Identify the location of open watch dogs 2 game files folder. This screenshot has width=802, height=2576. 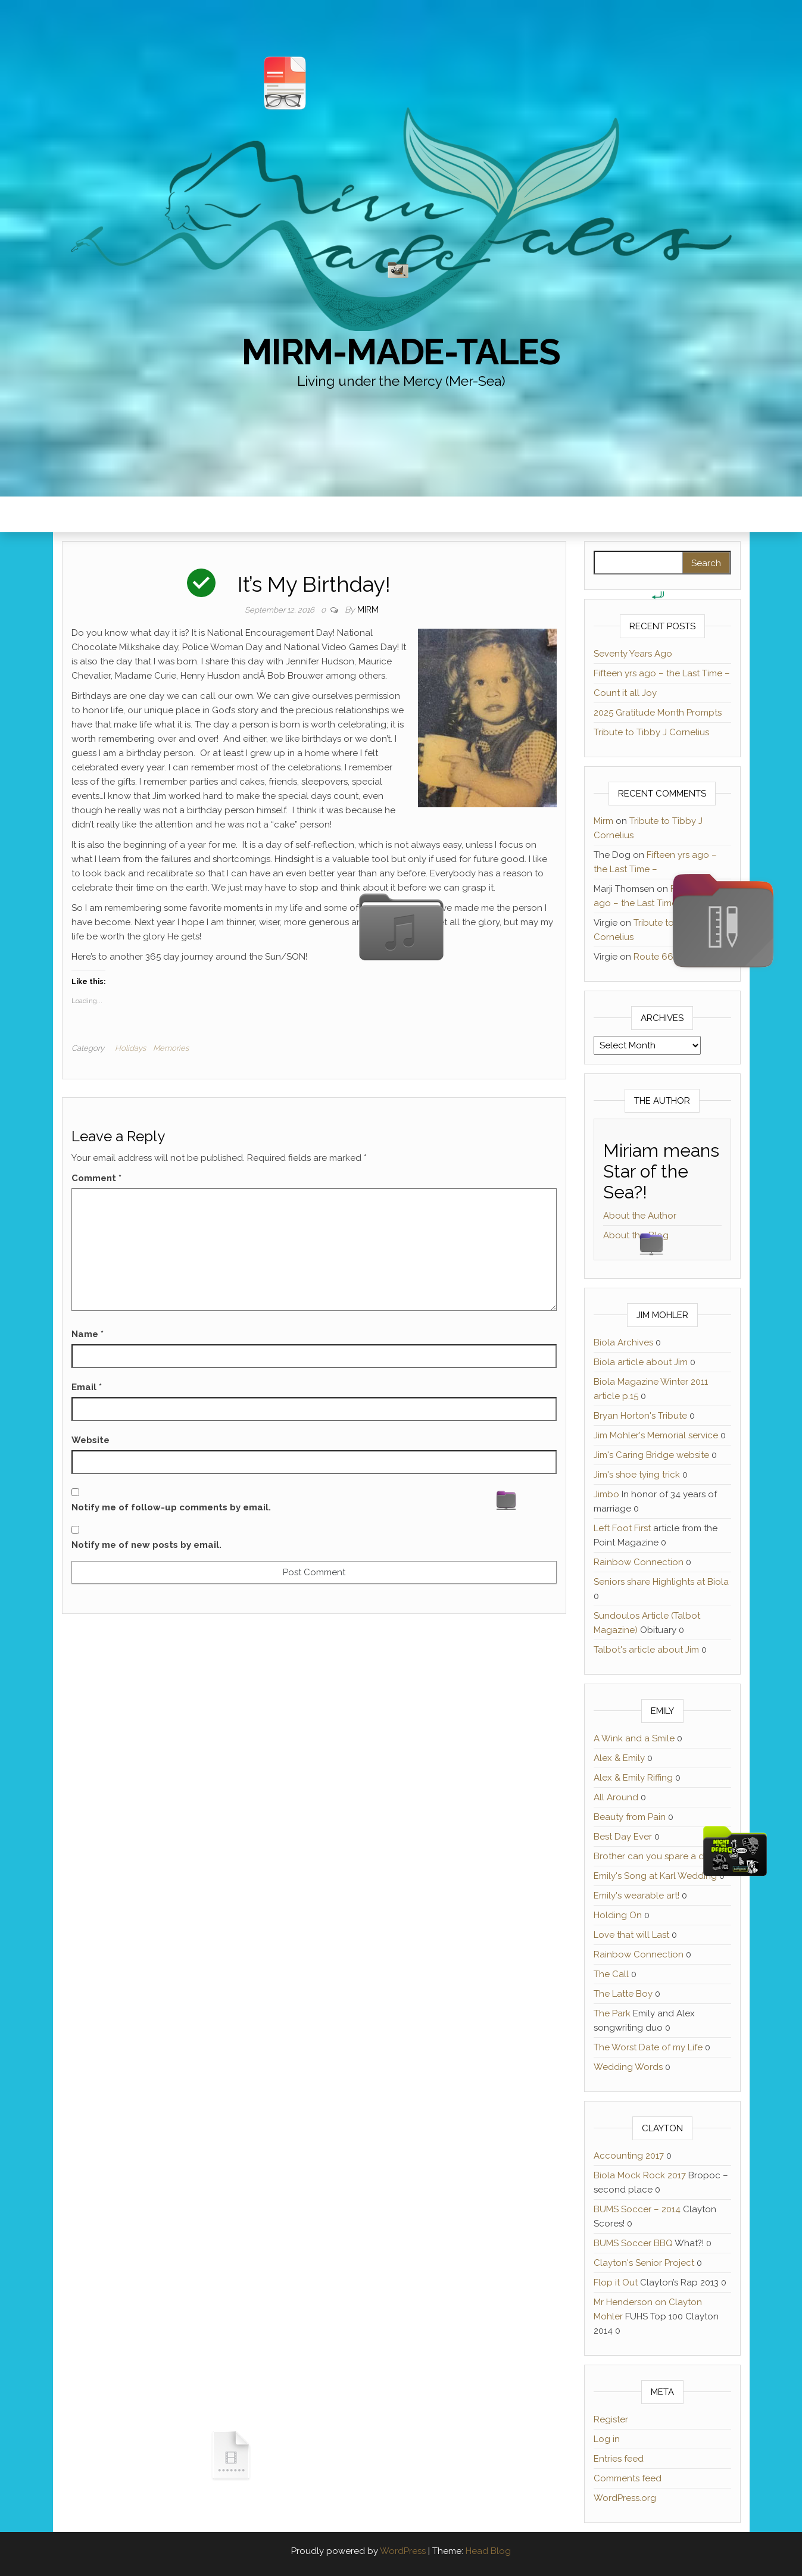
(735, 1853).